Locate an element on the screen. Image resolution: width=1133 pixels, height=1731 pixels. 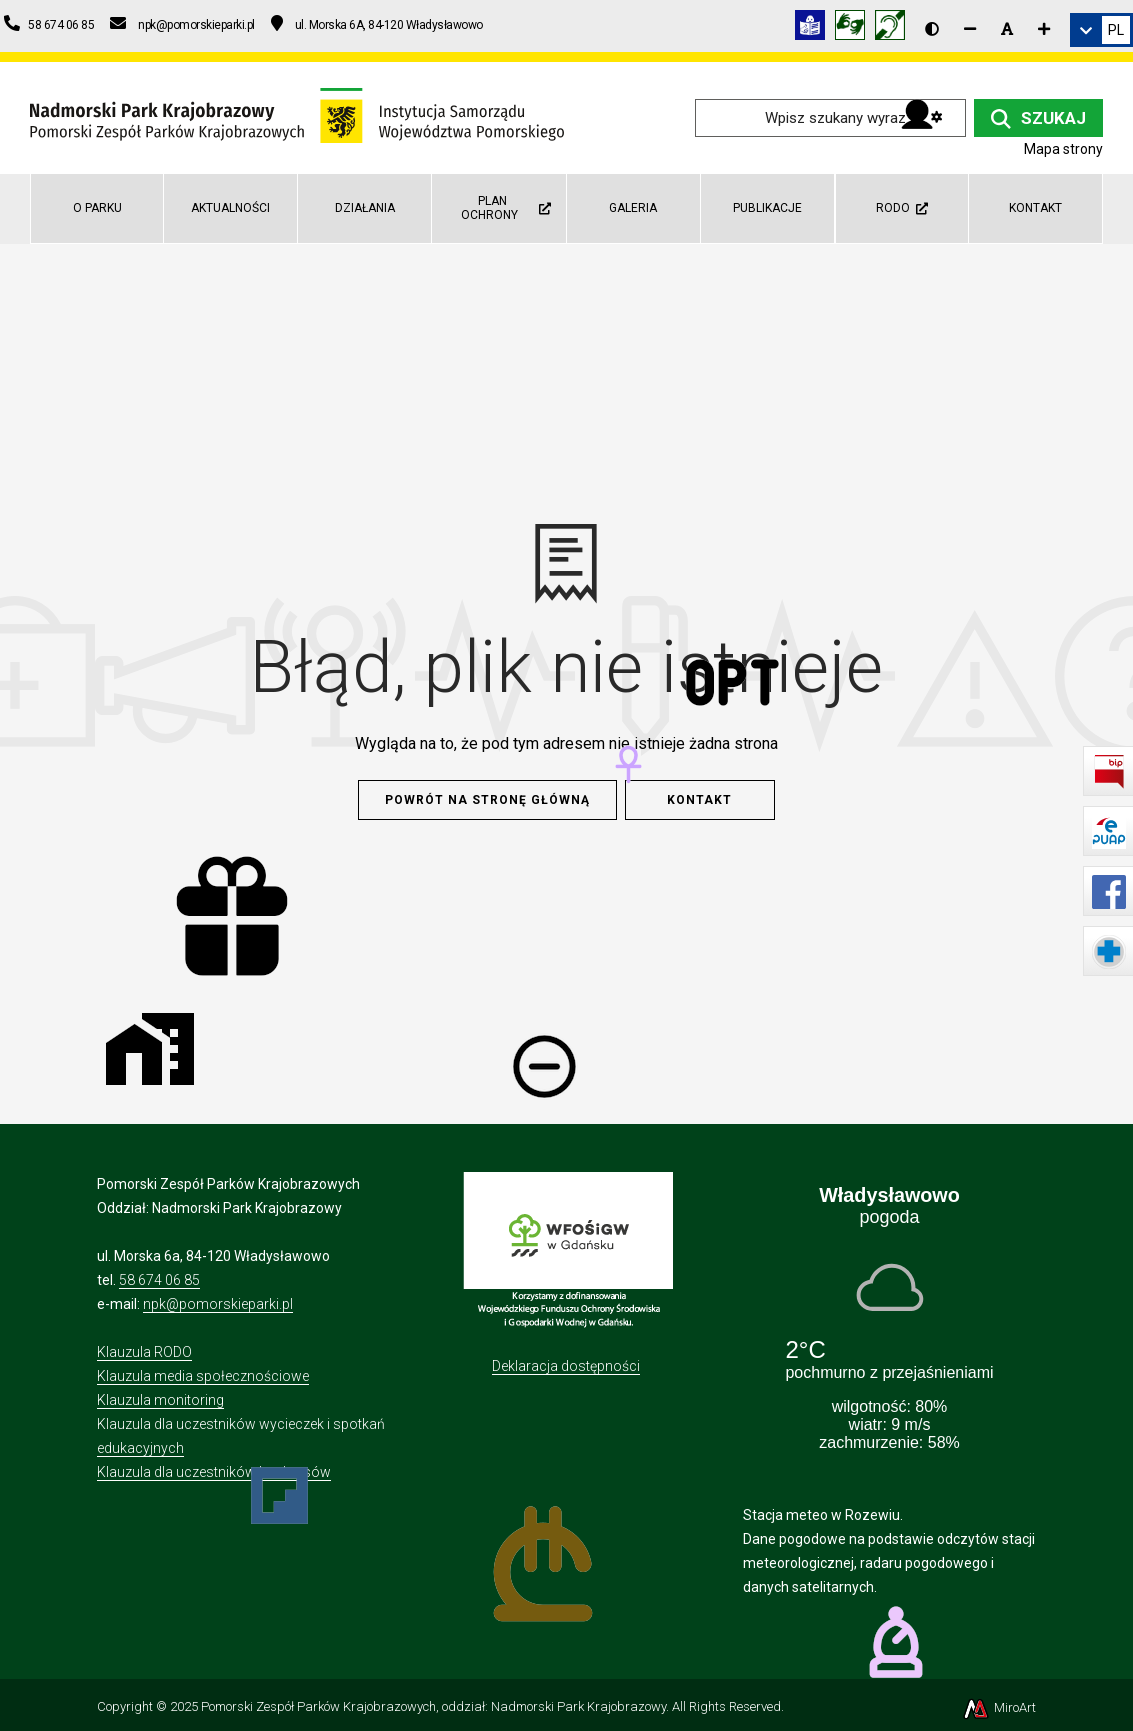
send an HTTP OPTIONS request is located at coordinates (732, 682).